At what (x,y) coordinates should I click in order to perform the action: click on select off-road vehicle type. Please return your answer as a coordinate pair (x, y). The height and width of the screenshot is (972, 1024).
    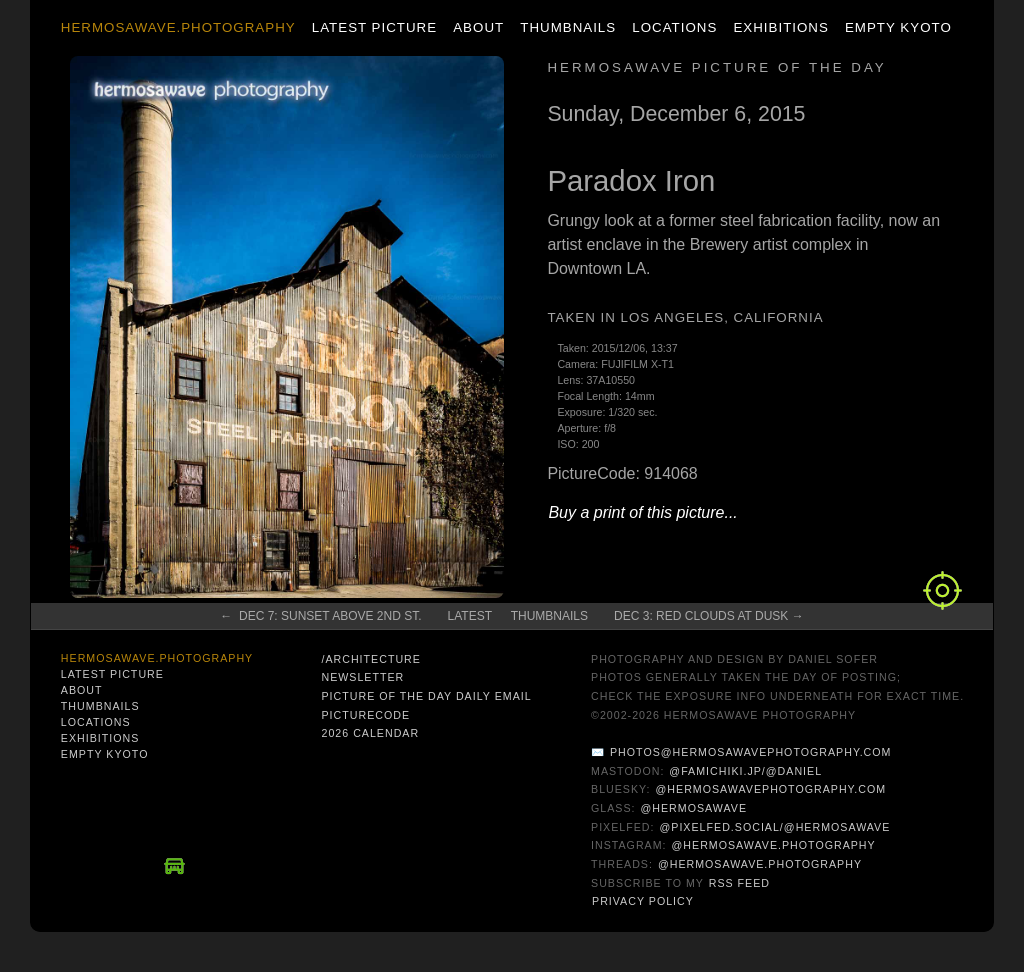
    Looking at the image, I should click on (174, 866).